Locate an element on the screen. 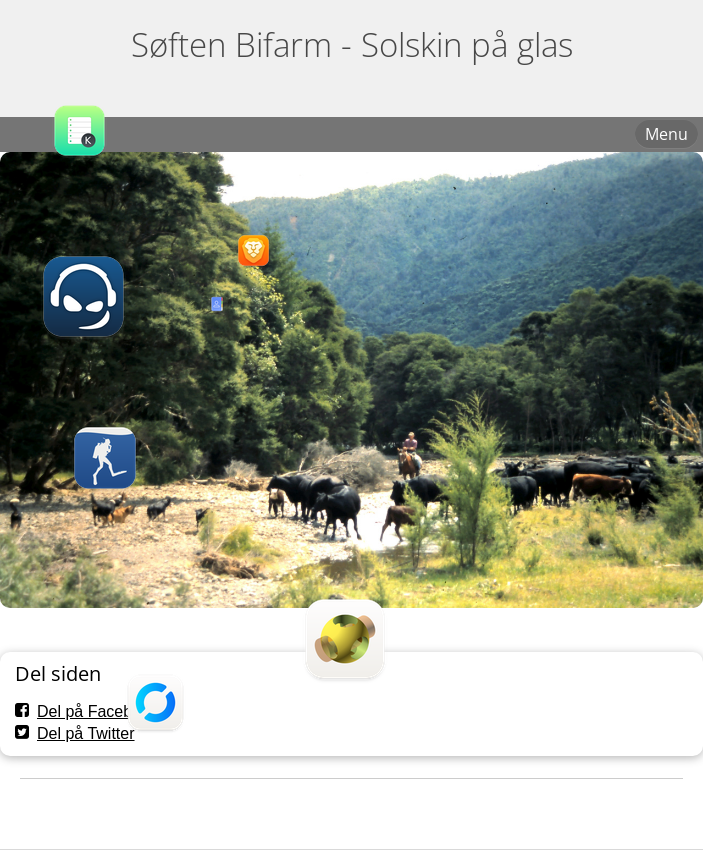 Image resolution: width=703 pixels, height=850 pixels. open brave browser beta version is located at coordinates (253, 250).